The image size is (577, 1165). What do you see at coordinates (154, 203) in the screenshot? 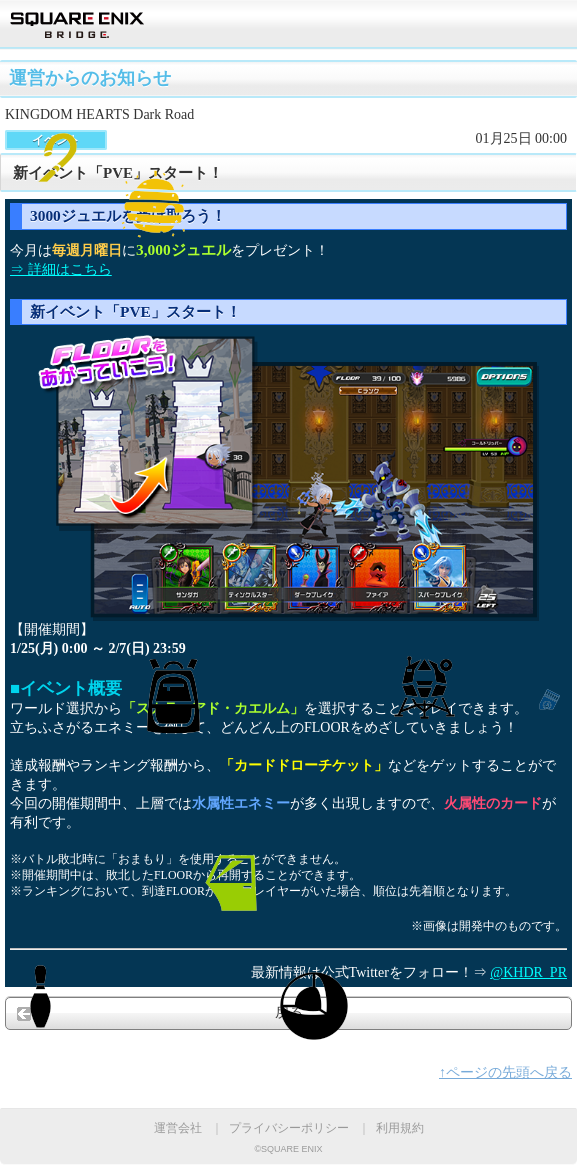
I see `view beehive or apiary location` at bounding box center [154, 203].